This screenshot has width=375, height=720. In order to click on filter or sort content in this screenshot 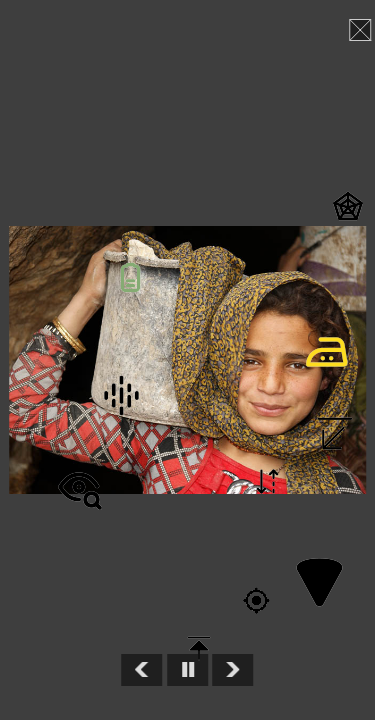, I will do `click(319, 583)`.